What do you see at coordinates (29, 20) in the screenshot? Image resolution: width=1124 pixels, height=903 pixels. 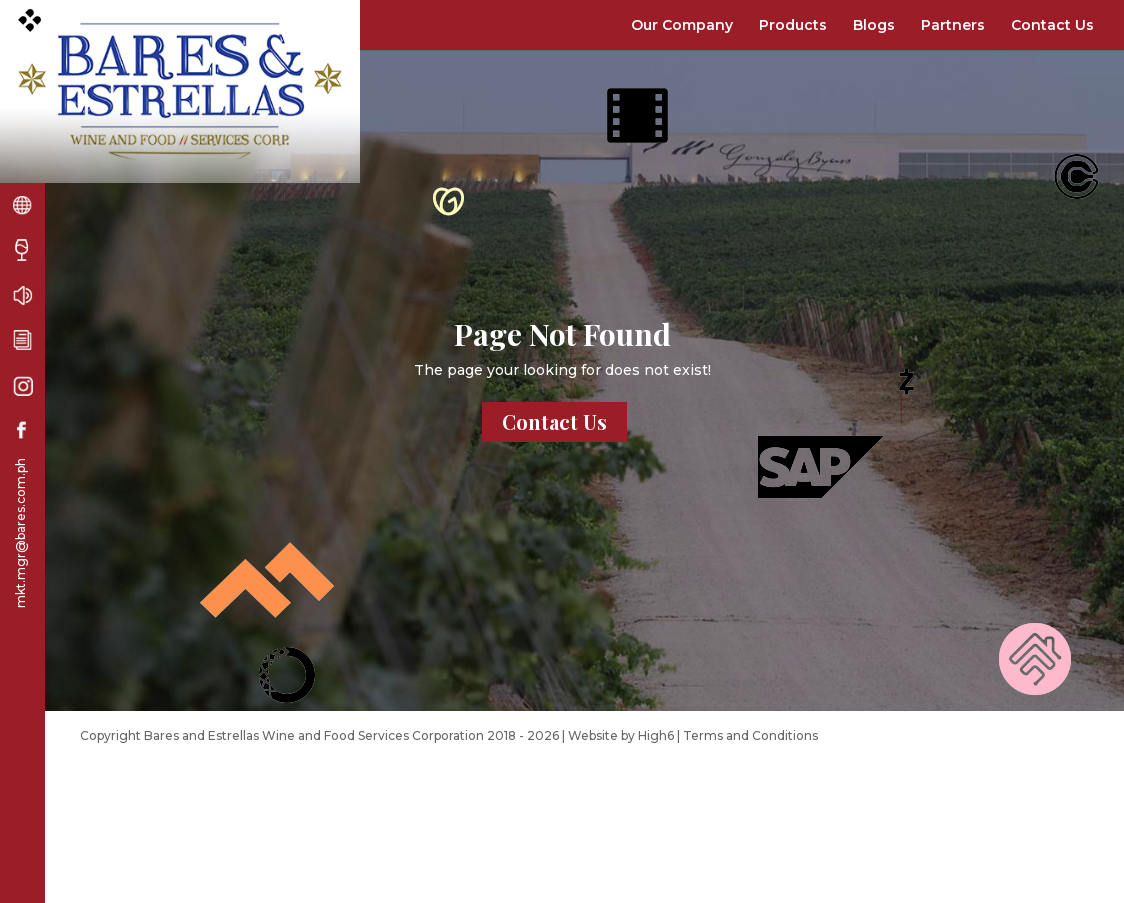 I see `bentobox company logo` at bounding box center [29, 20].